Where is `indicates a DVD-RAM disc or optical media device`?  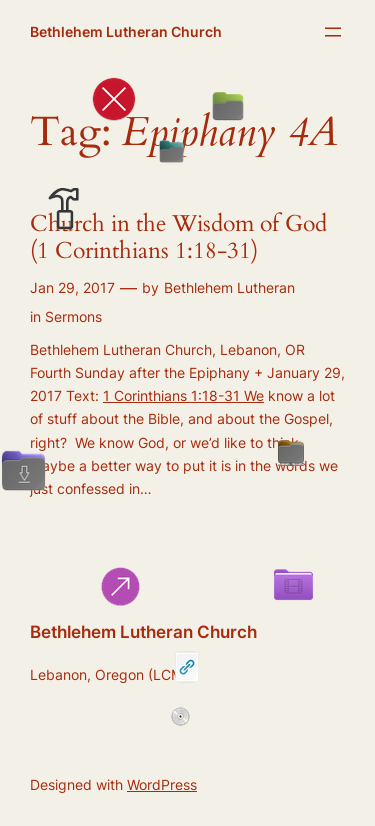 indicates a DVD-RAM disc or optical media device is located at coordinates (180, 716).